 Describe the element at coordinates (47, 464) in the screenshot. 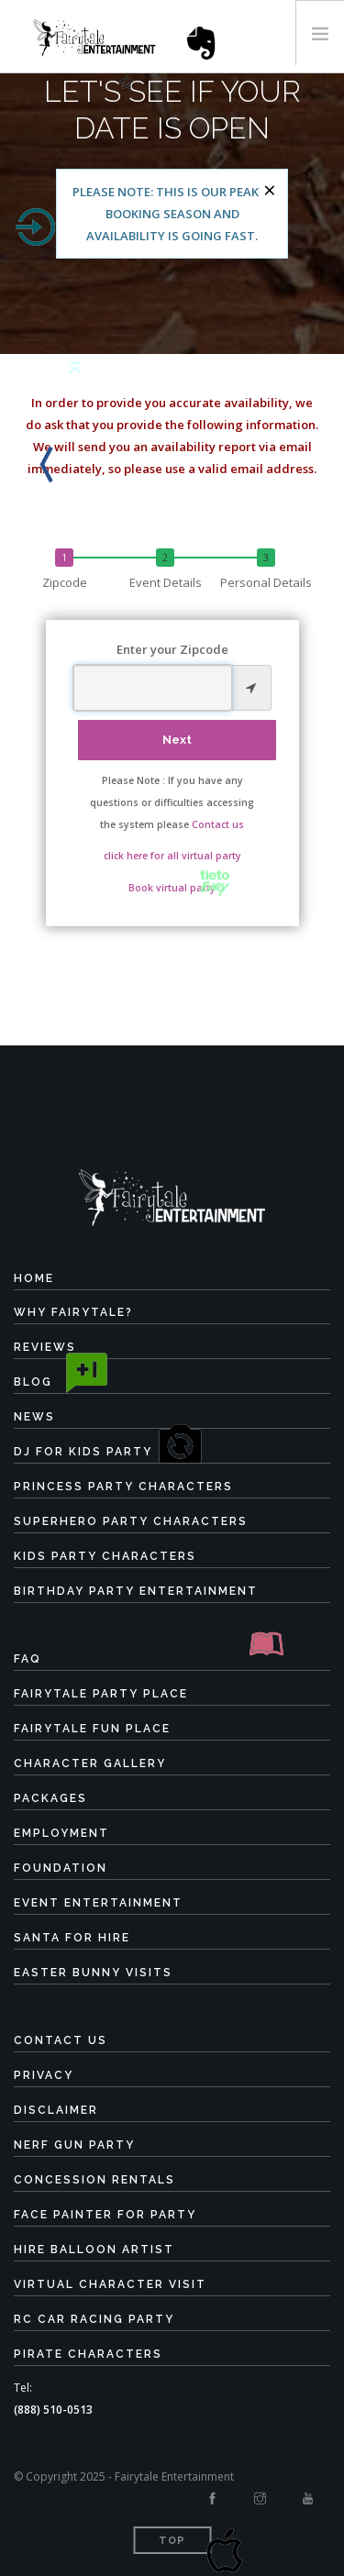

I see `go back to the previous screen` at that location.